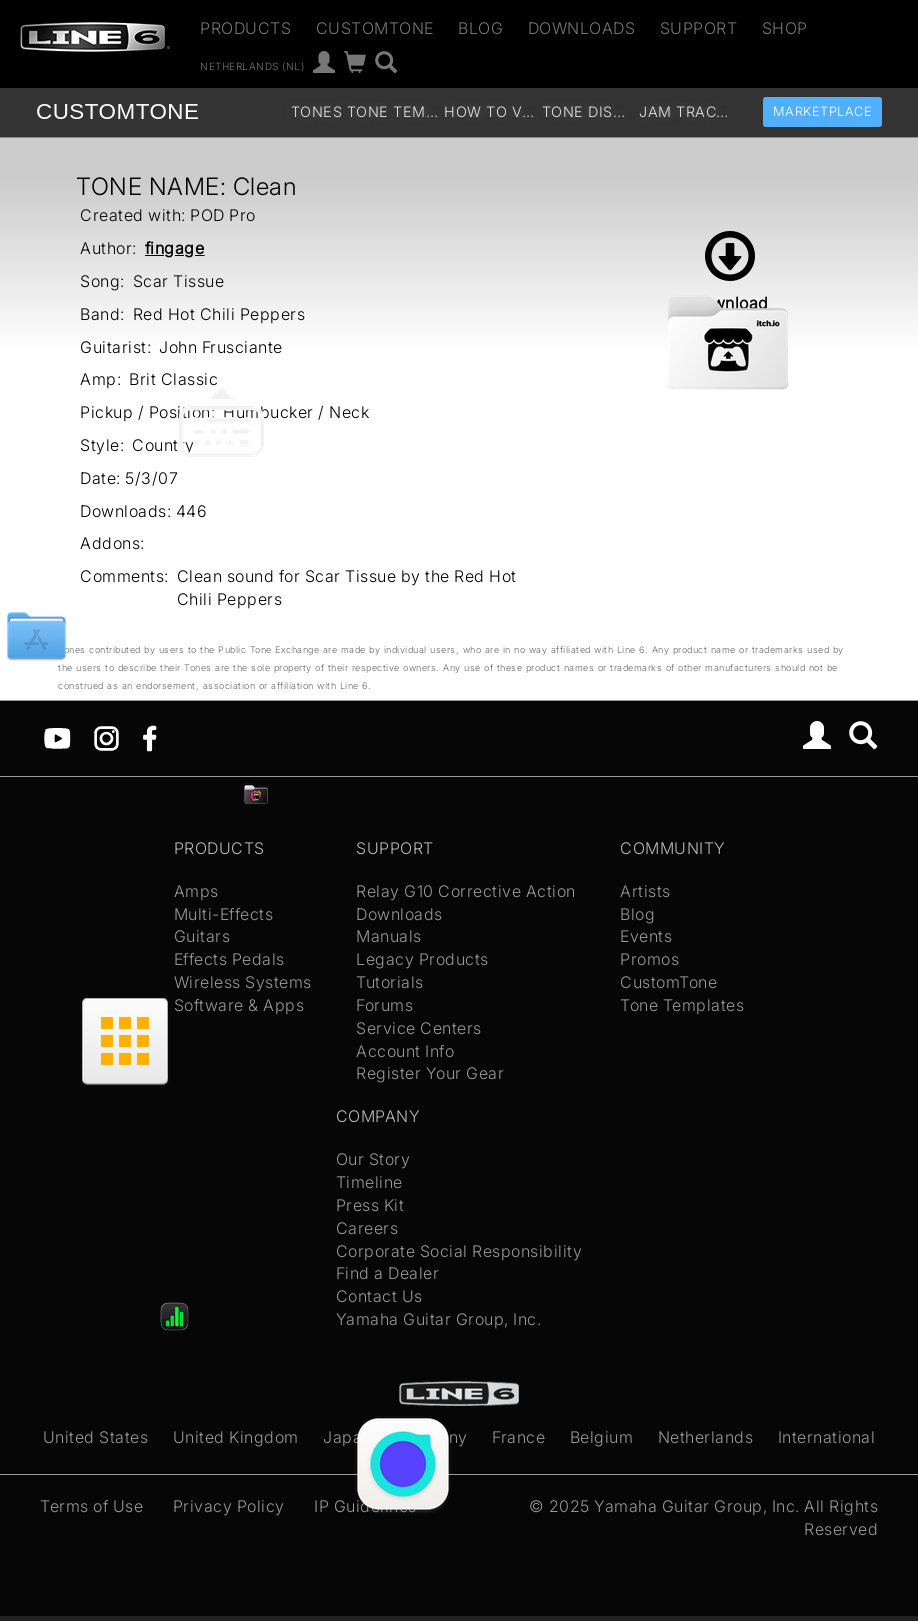  What do you see at coordinates (403, 1464) in the screenshot?
I see `open mercury browser app` at bounding box center [403, 1464].